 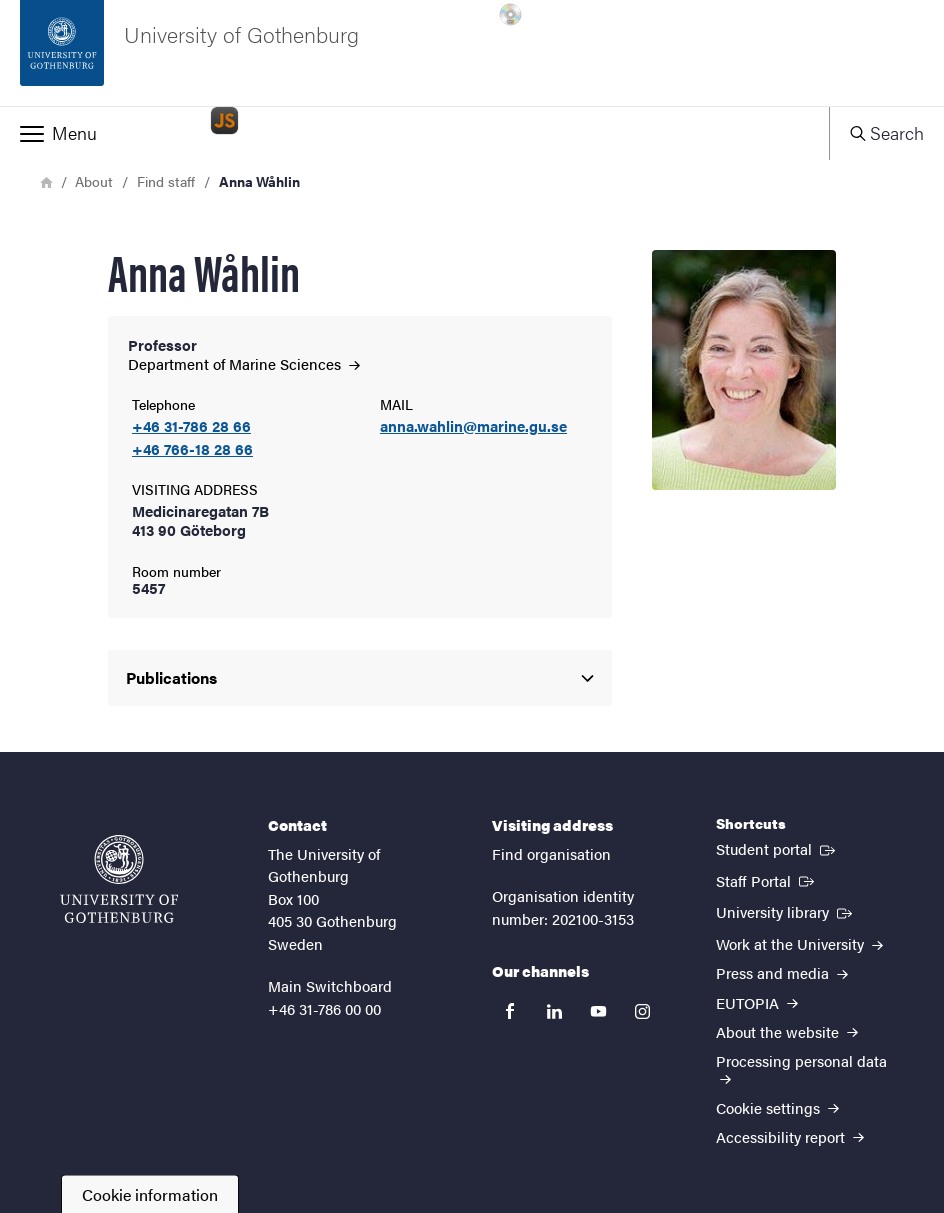 What do you see at coordinates (224, 120) in the screenshot?
I see `open javascript testing application` at bounding box center [224, 120].